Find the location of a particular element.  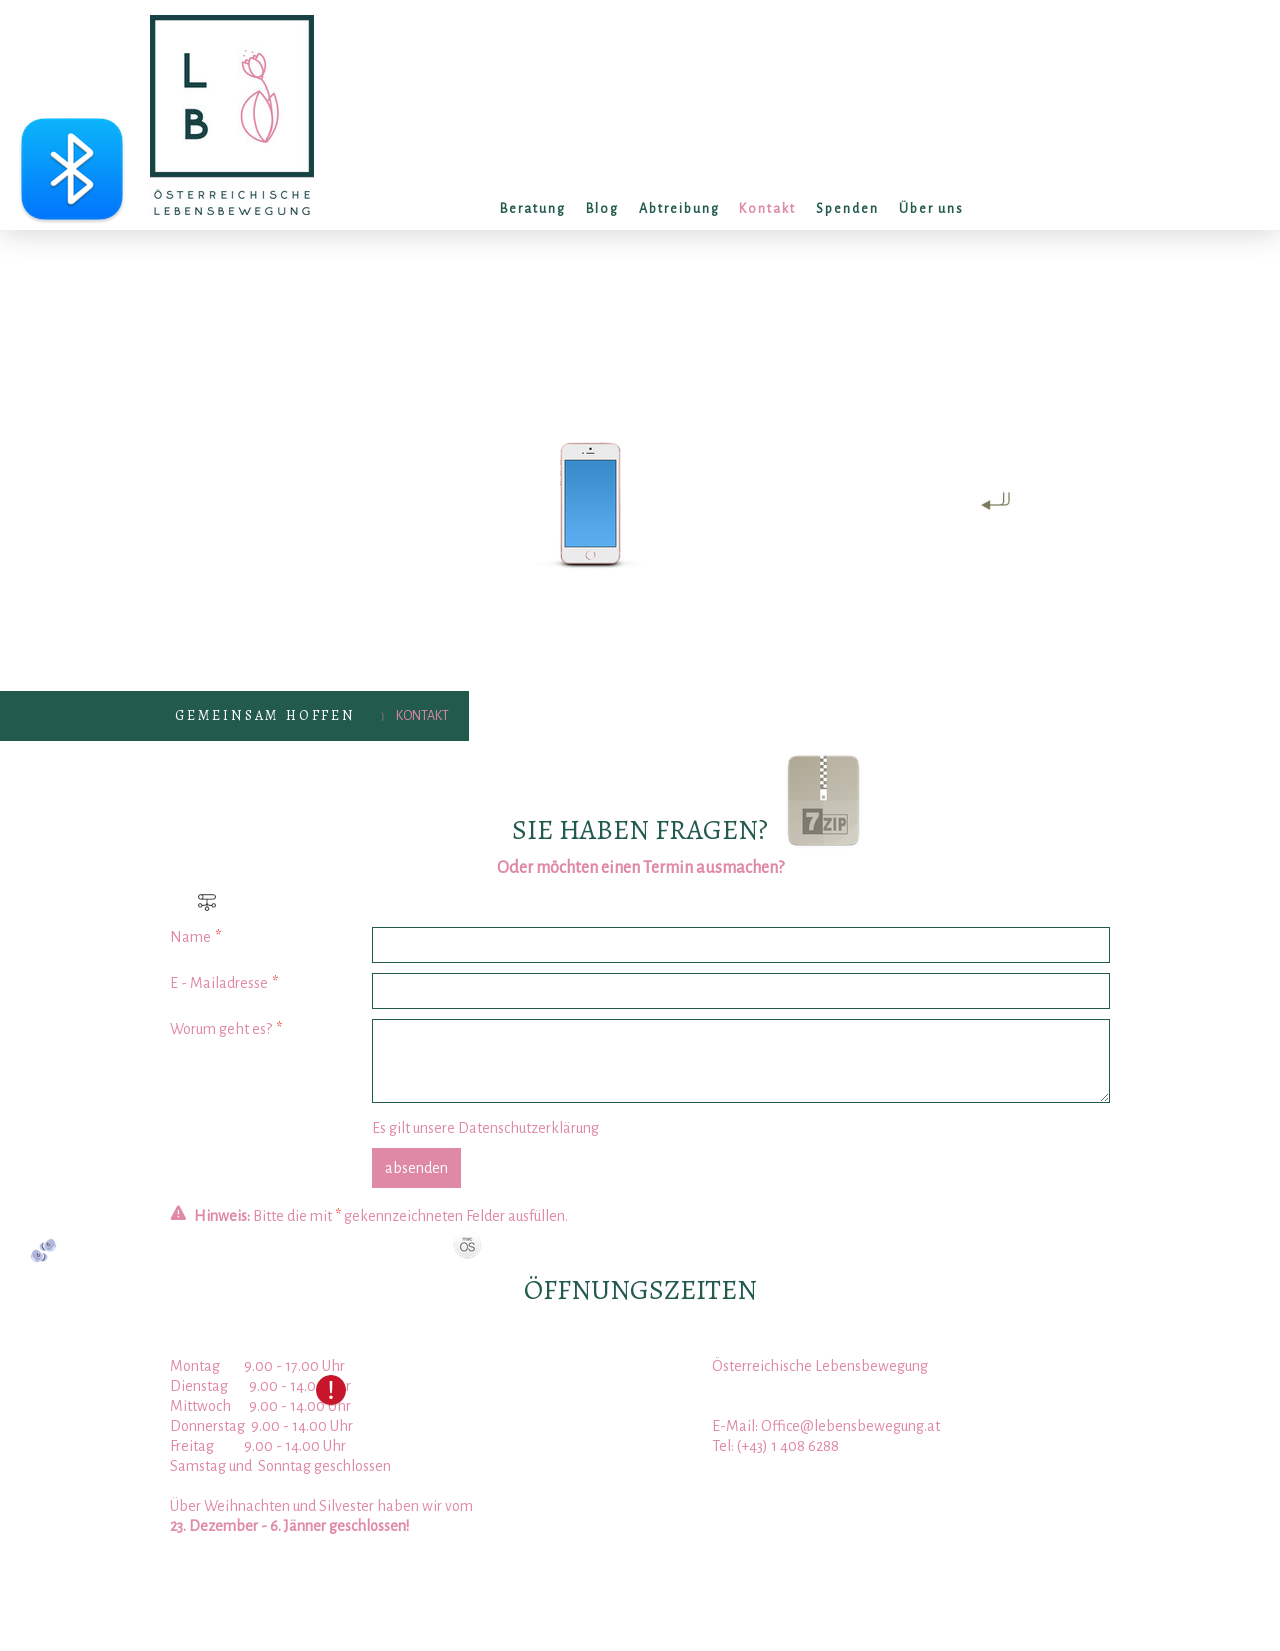

transfer files wirelessly via bluetooth is located at coordinates (72, 169).